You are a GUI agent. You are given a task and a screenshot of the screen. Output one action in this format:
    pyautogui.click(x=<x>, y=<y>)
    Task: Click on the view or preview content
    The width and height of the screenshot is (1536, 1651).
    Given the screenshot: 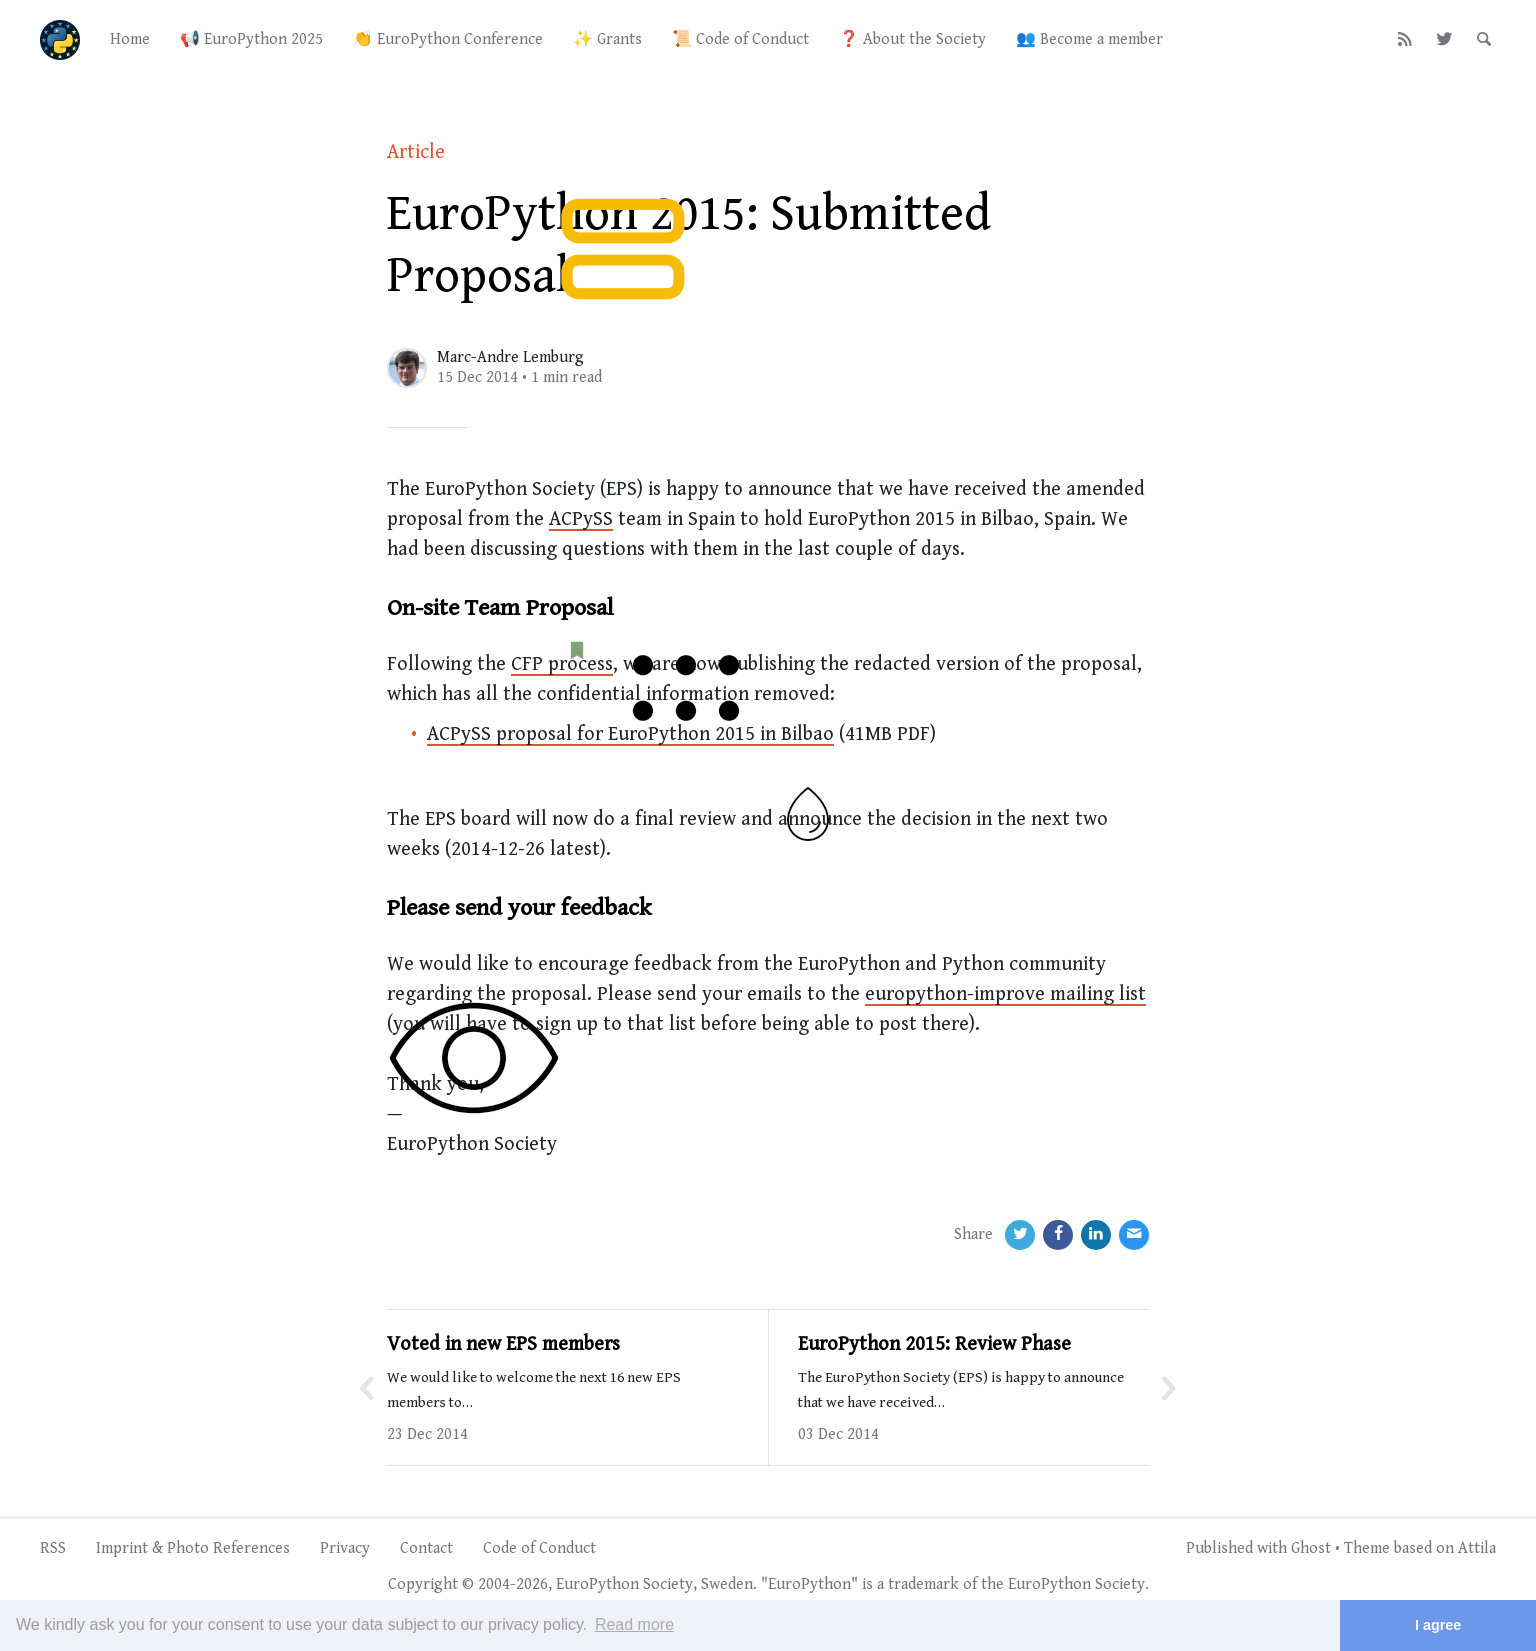 What is the action you would take?
    pyautogui.click(x=474, y=1058)
    